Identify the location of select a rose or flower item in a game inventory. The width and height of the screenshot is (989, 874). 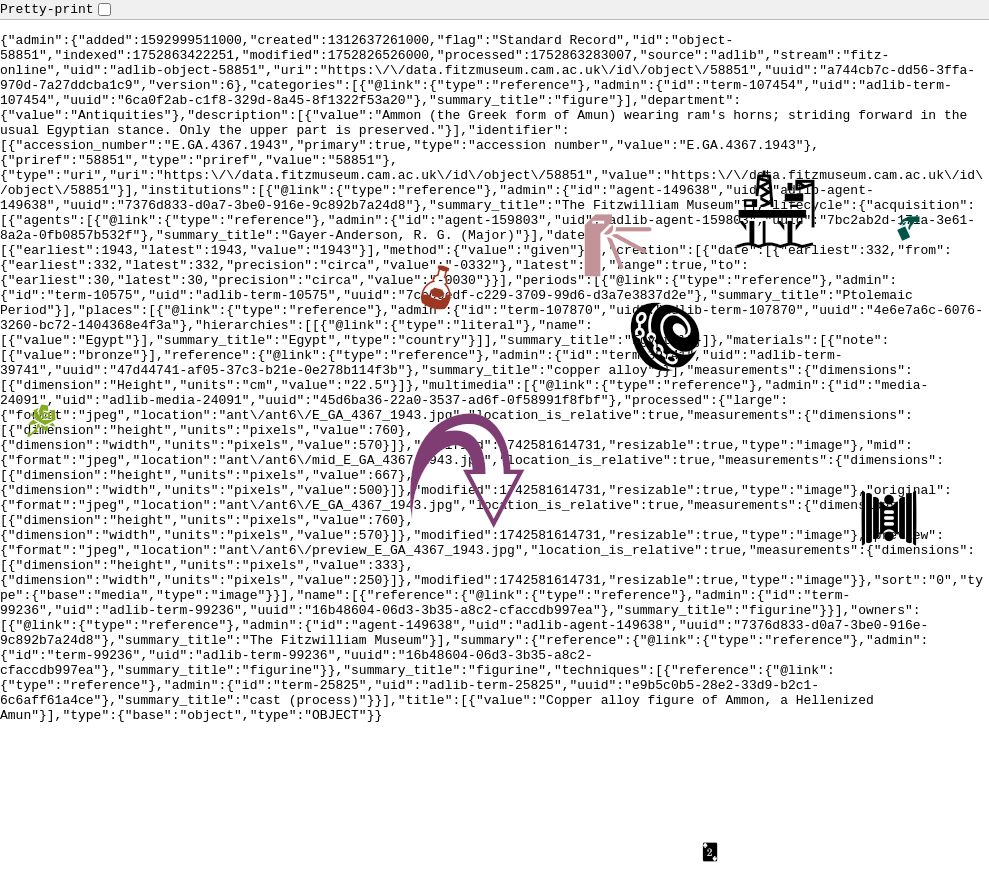
(39, 420).